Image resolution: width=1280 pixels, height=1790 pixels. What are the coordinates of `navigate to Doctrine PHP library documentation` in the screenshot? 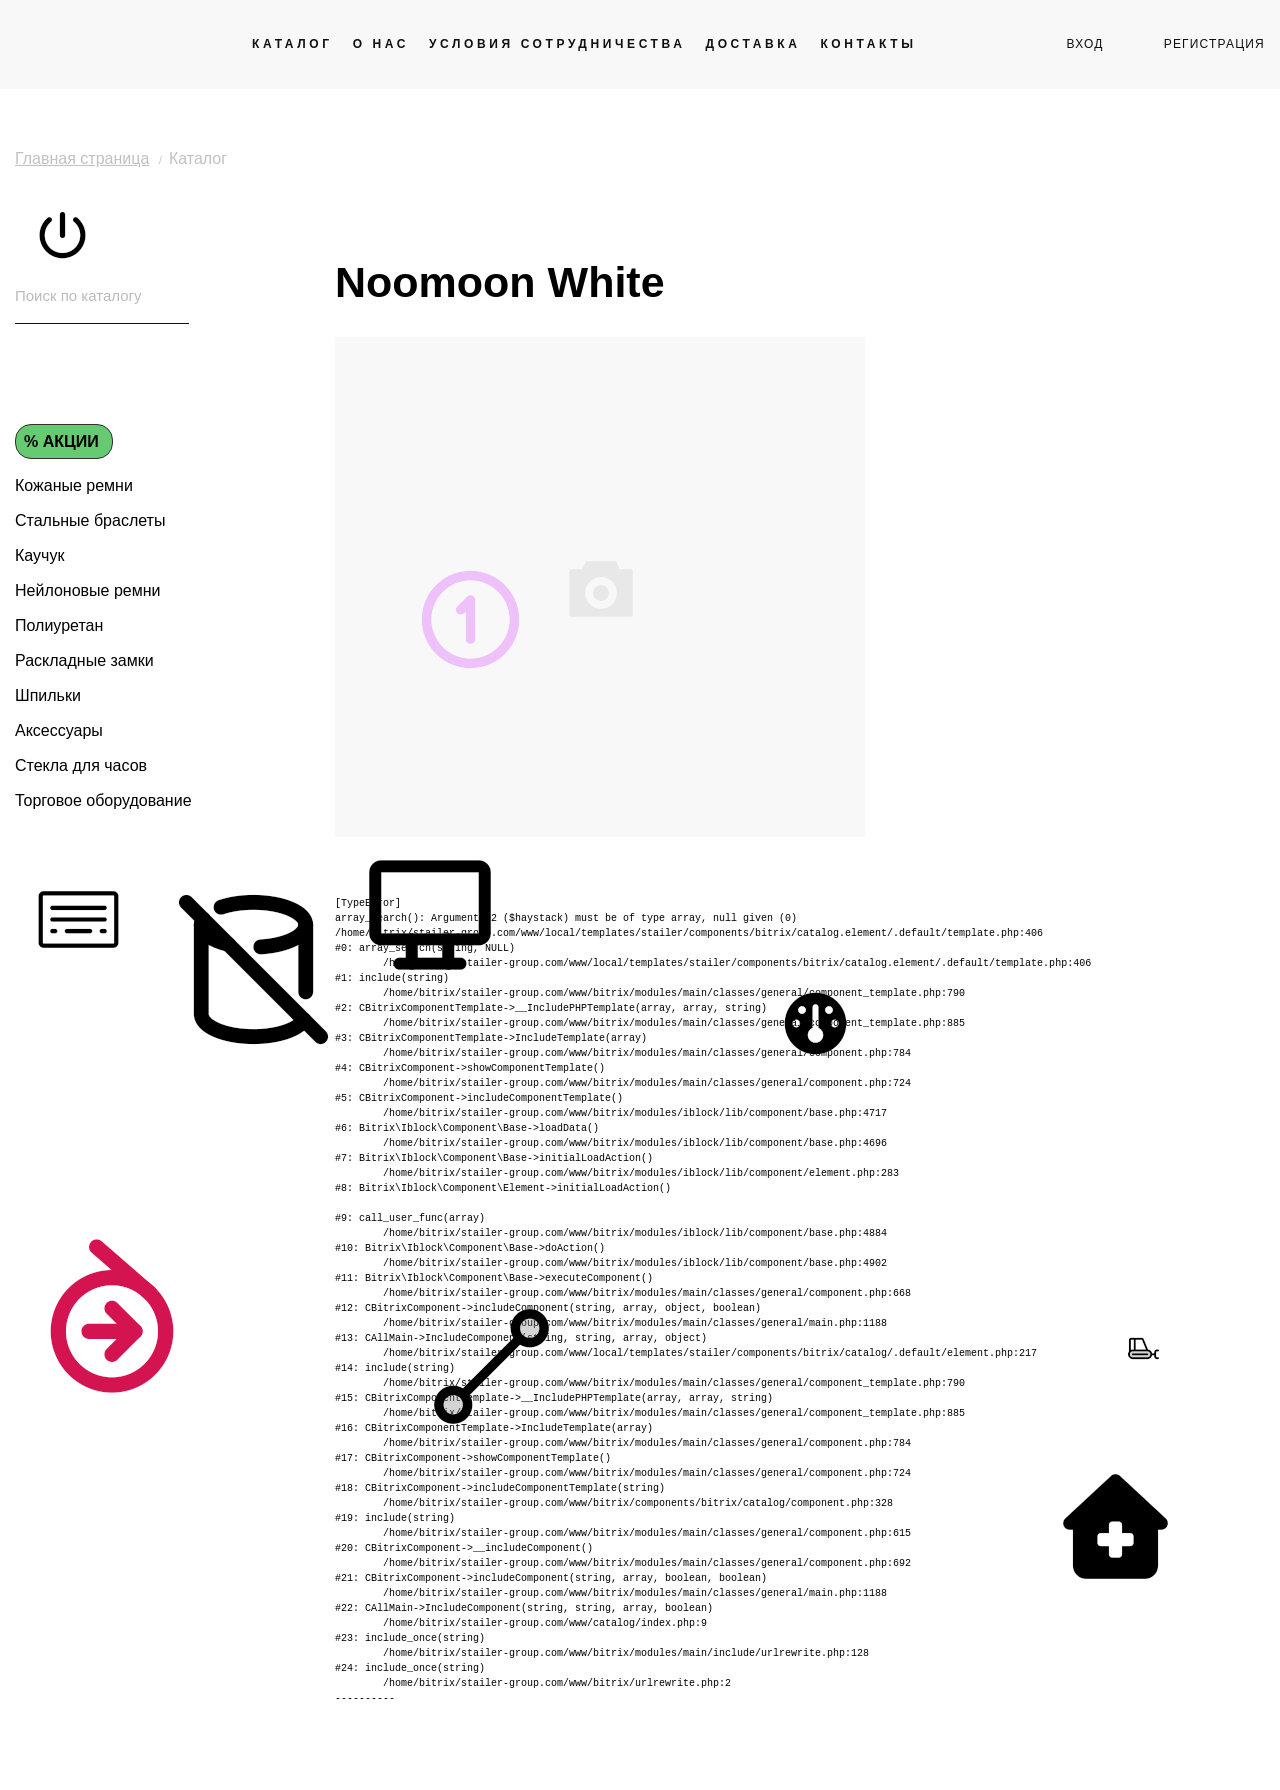 It's located at (112, 1316).